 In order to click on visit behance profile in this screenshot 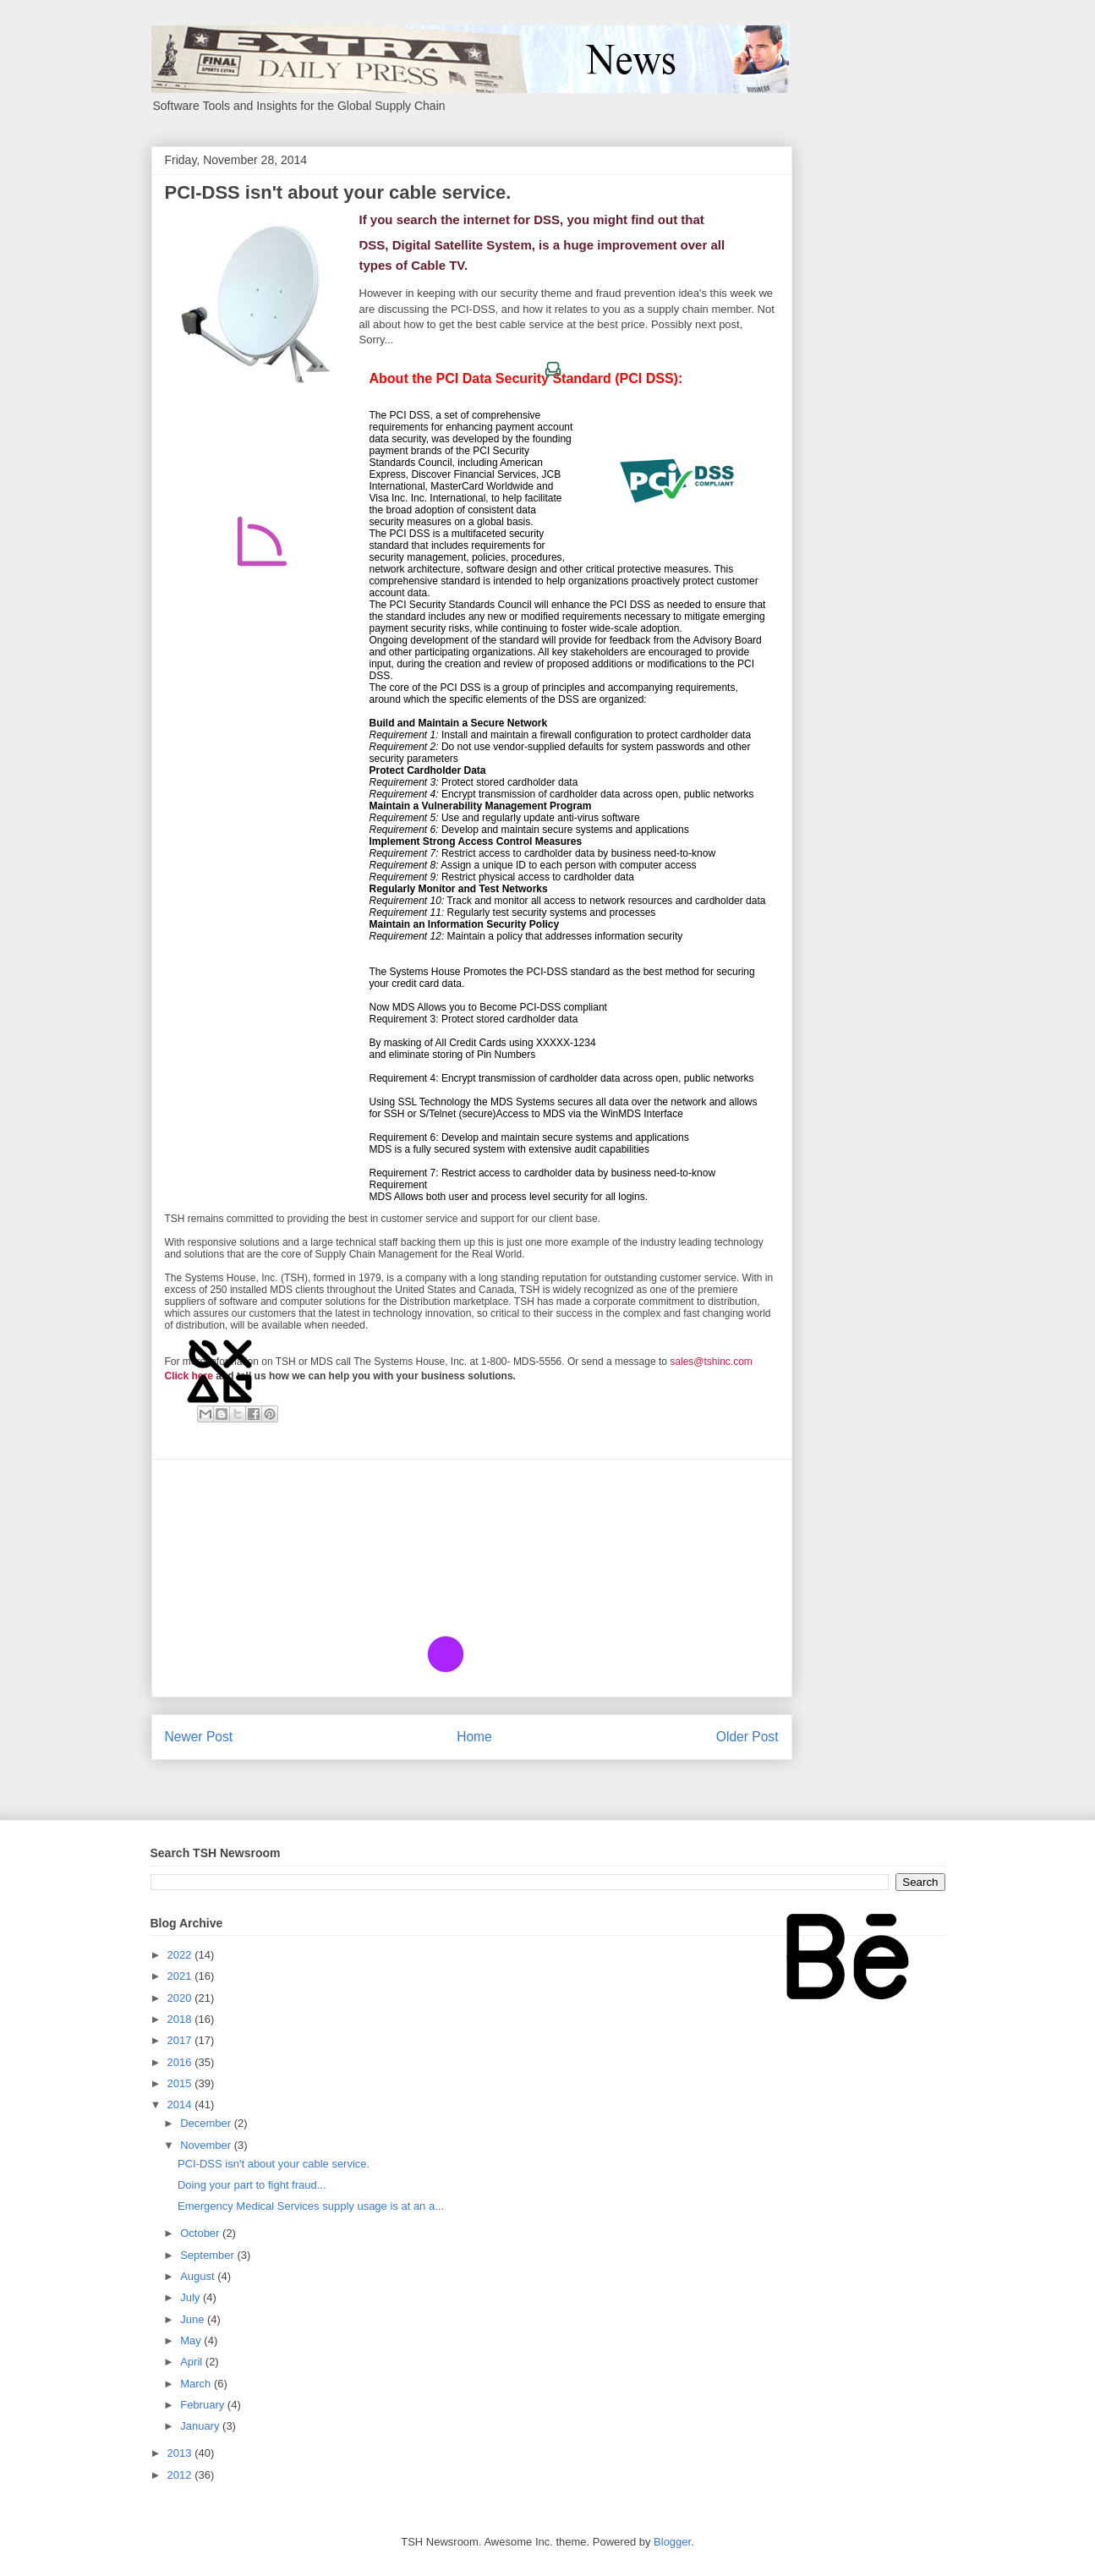, I will do `click(847, 1956)`.